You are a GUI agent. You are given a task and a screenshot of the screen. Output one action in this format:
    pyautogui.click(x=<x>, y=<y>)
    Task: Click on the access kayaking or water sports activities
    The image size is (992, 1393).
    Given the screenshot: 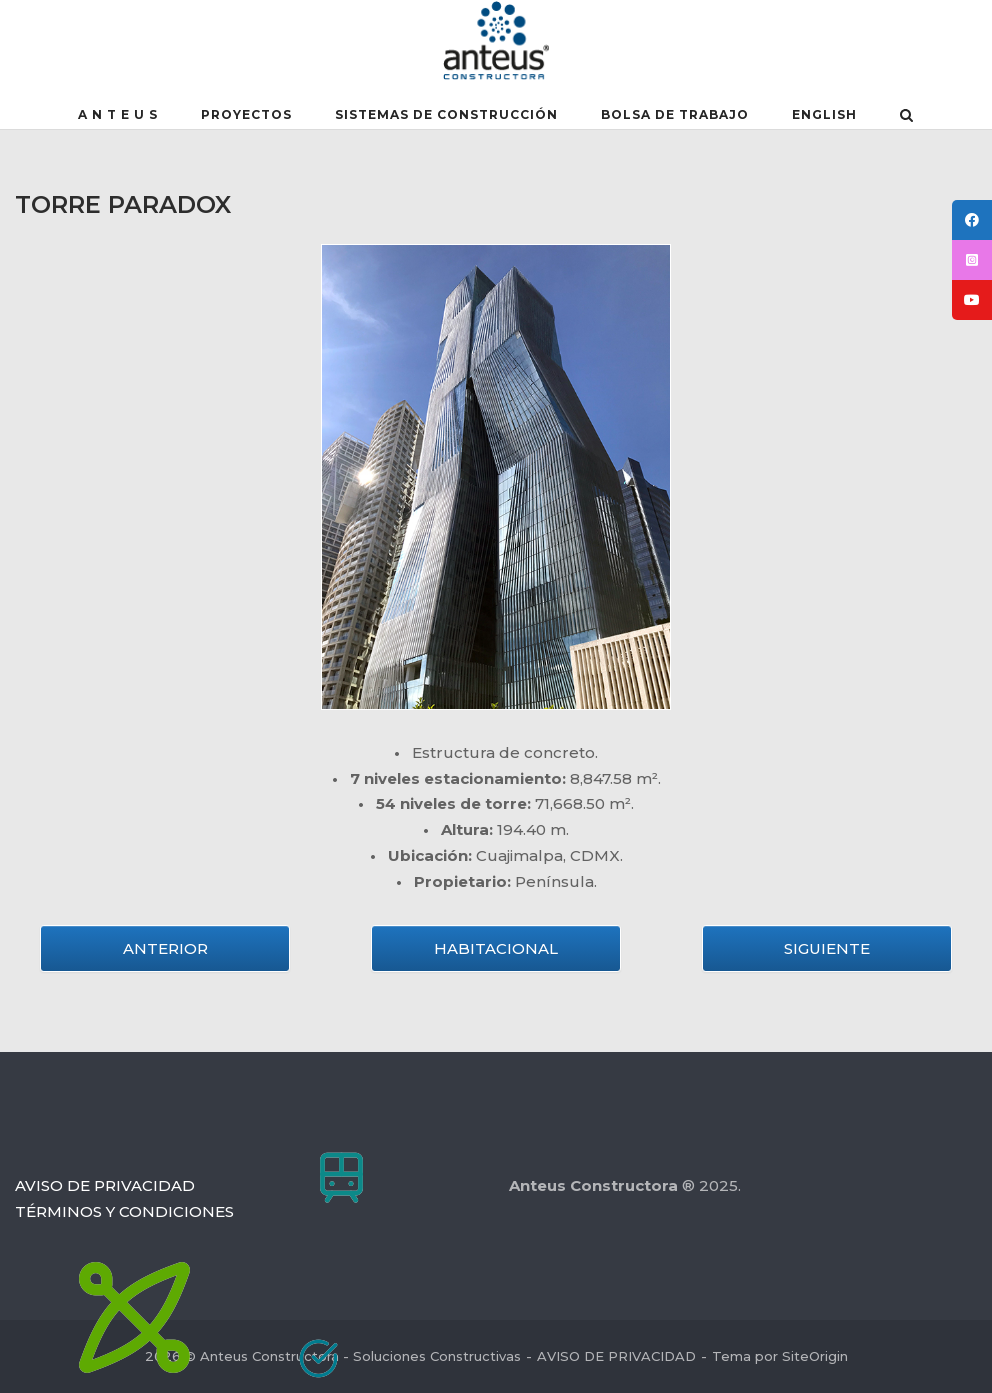 What is the action you would take?
    pyautogui.click(x=134, y=1317)
    